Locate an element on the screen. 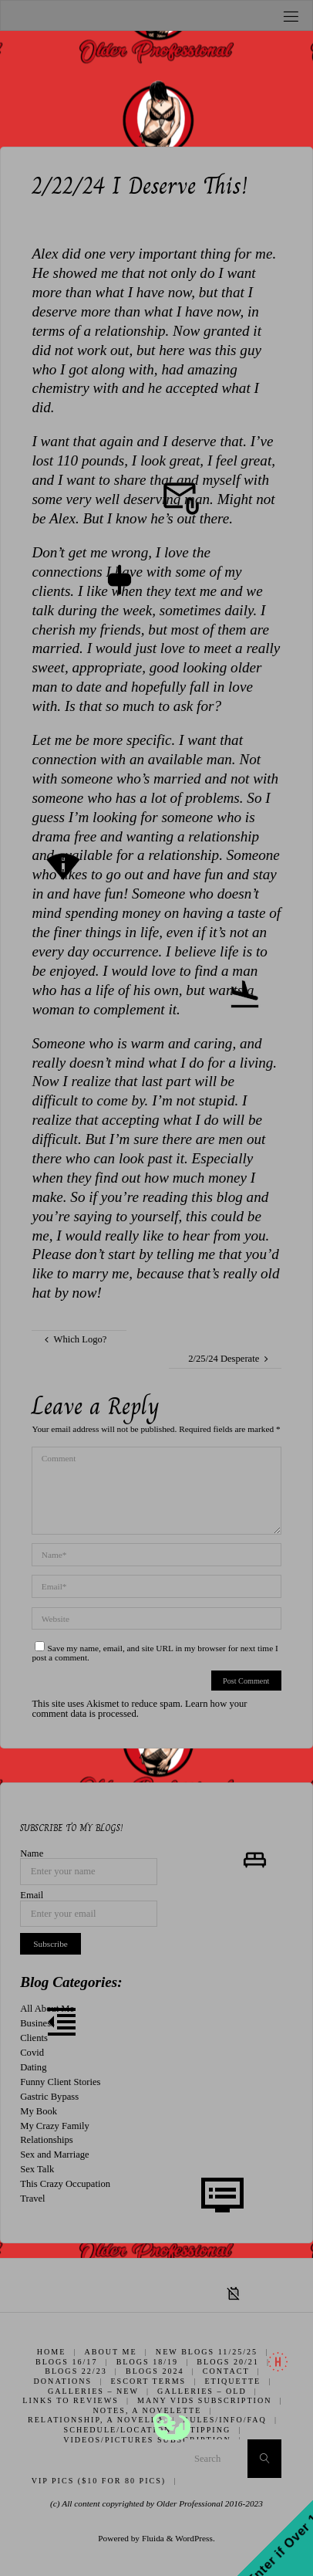 The height and width of the screenshot is (2576, 313). access DVR or recorded content is located at coordinates (222, 2195).